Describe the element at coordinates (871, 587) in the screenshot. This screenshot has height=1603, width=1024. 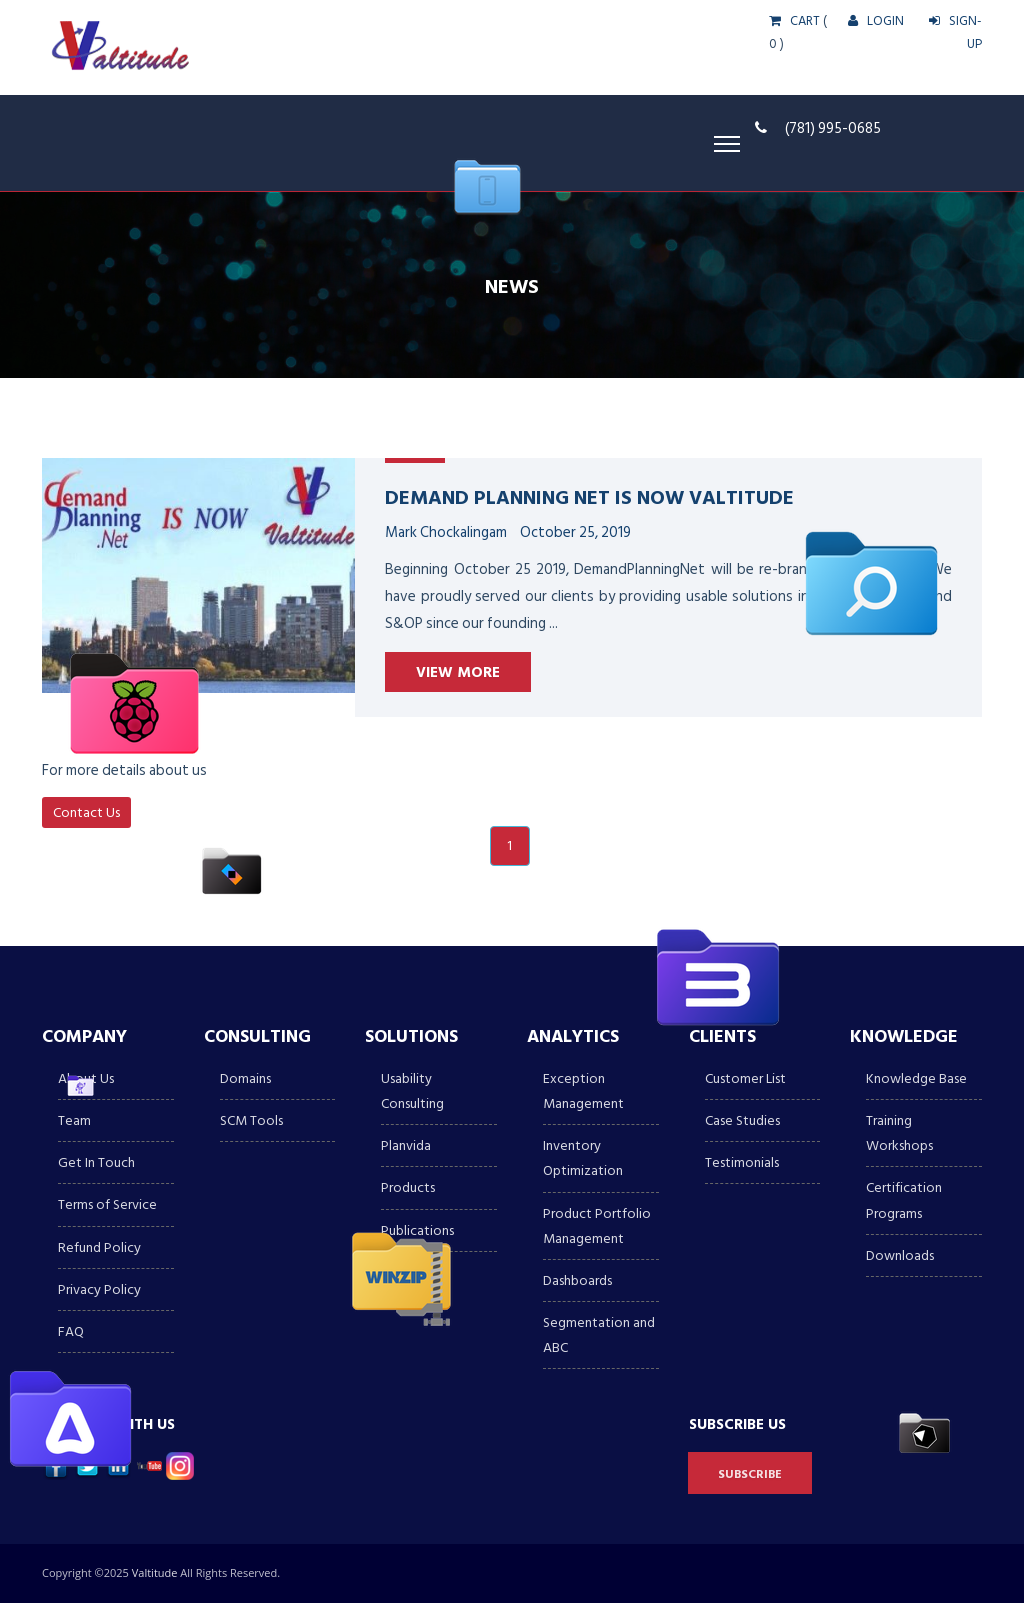
I see `search within folder contents` at that location.